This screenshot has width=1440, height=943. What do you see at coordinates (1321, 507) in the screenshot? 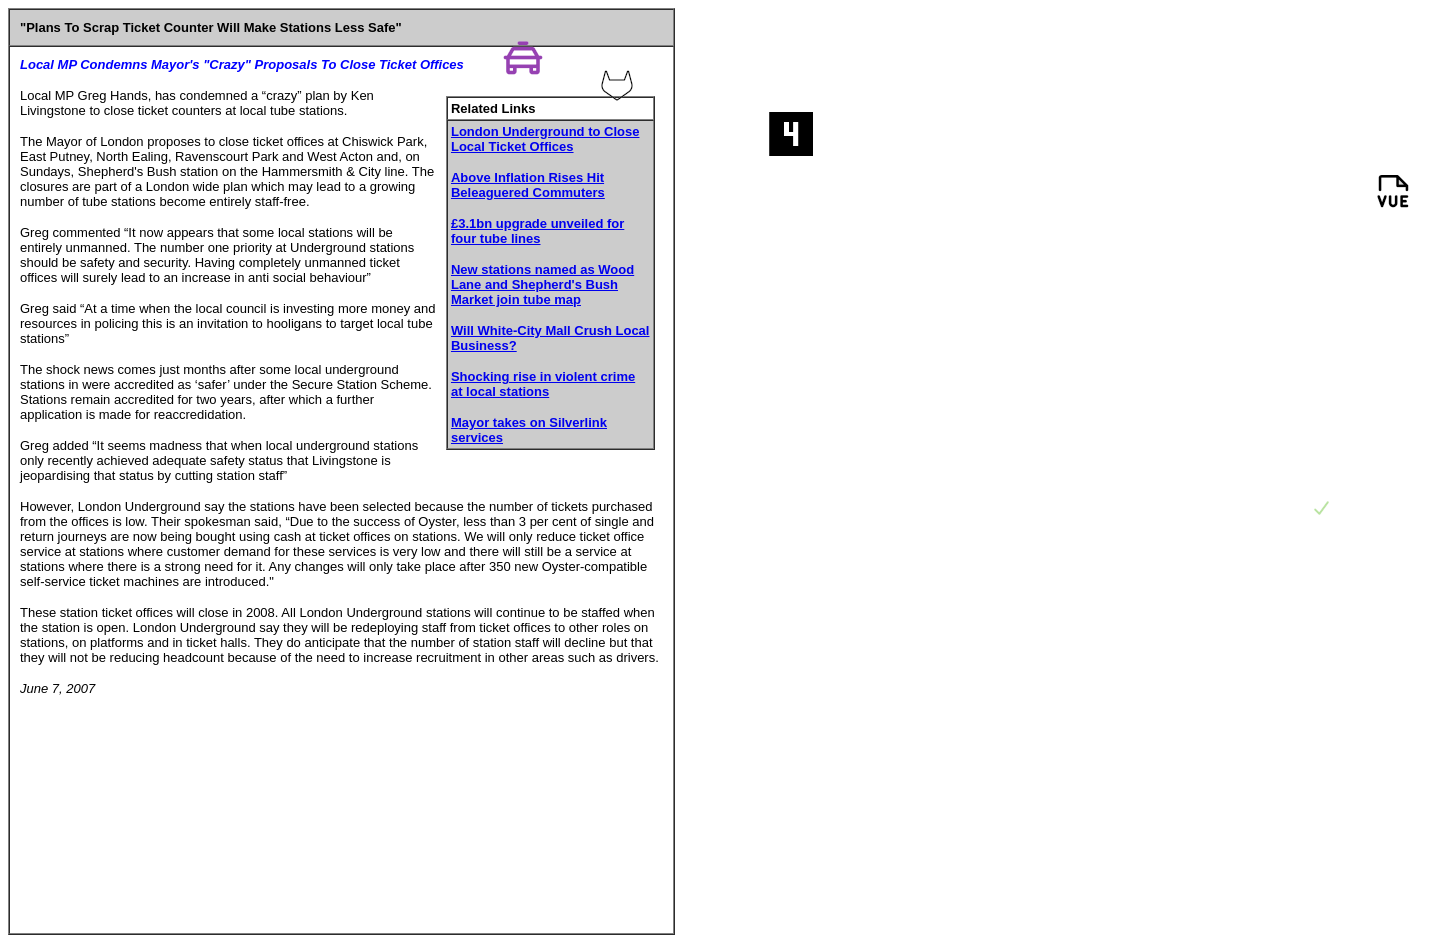
I see `confirms a completed action or task` at bounding box center [1321, 507].